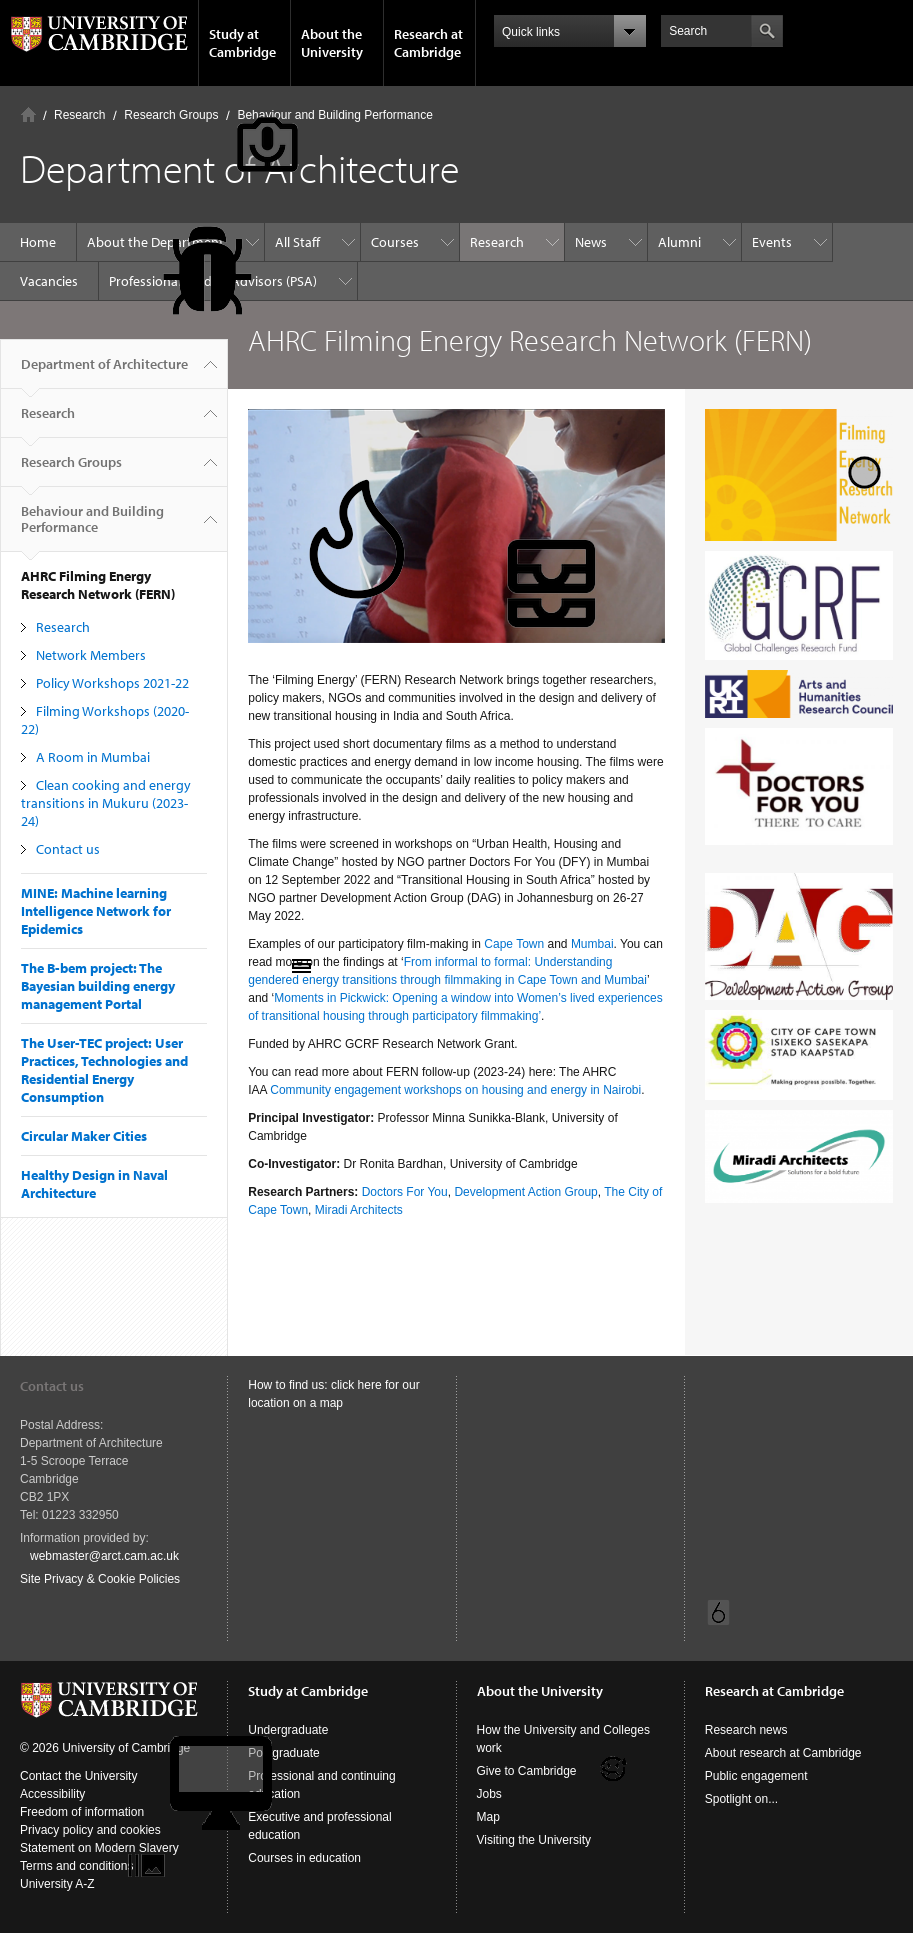 The image size is (913, 1933). I want to click on view hot or trending content, so click(357, 539).